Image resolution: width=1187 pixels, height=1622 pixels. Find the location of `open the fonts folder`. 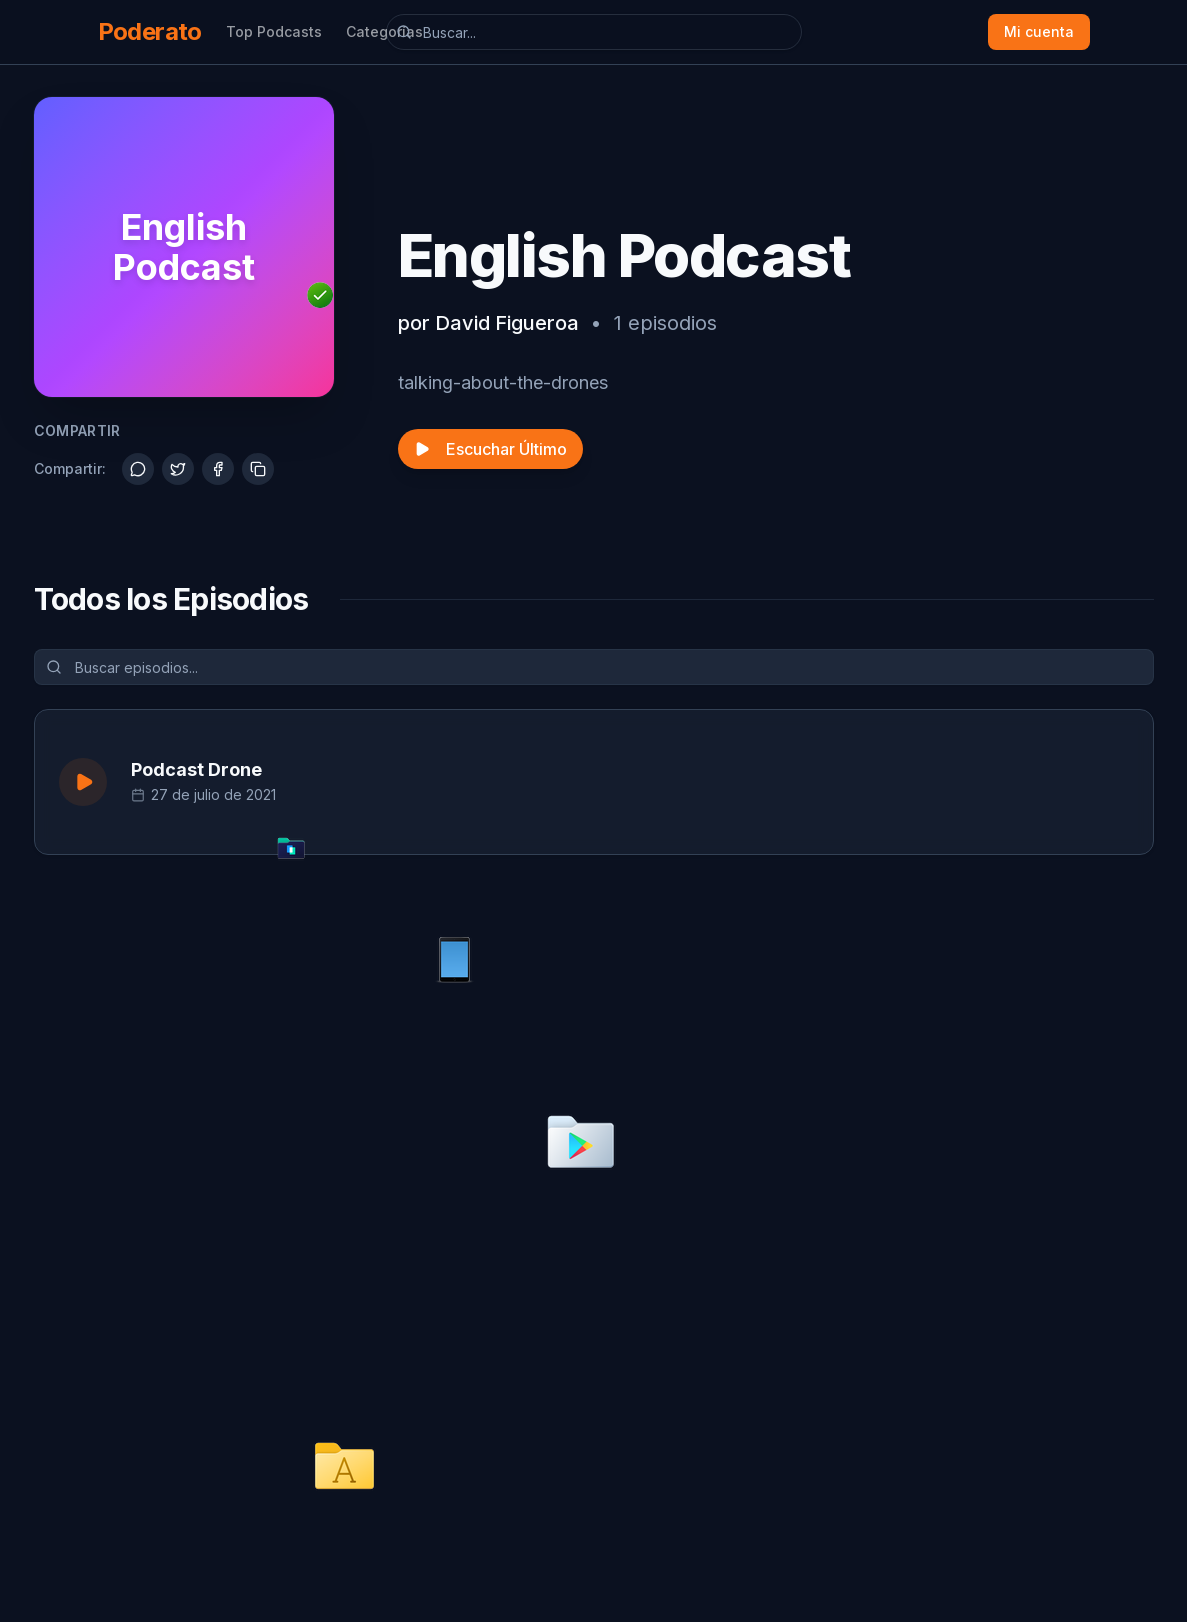

open the fonts folder is located at coordinates (344, 1467).